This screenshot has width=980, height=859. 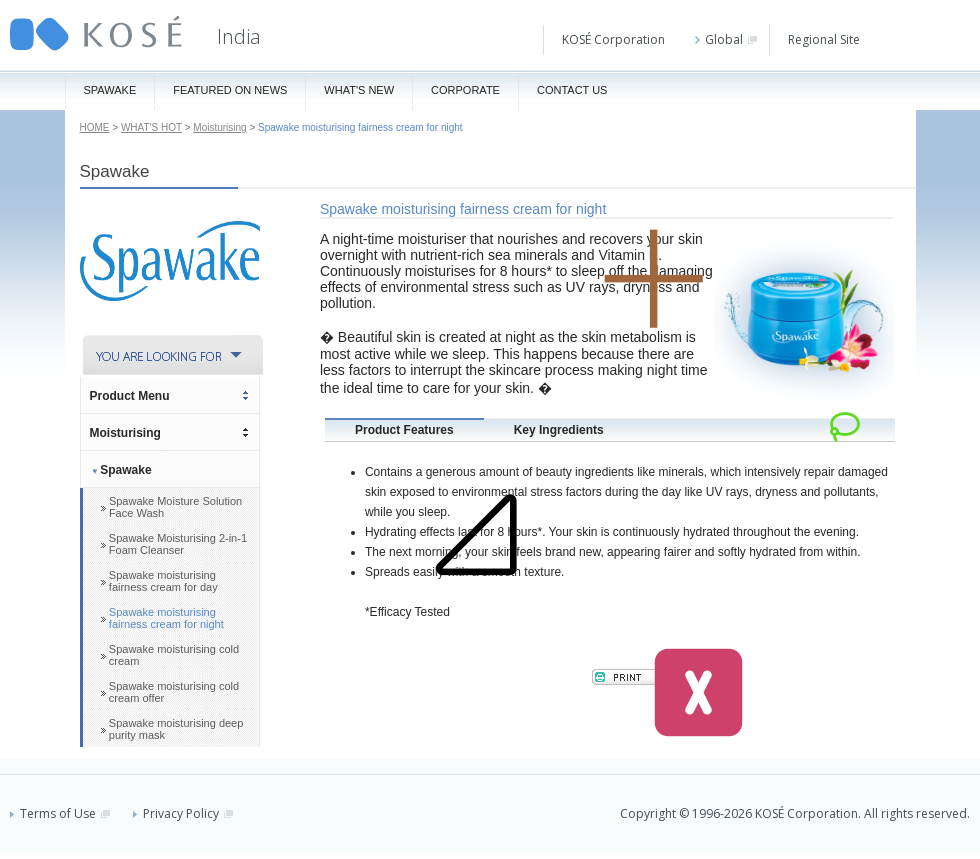 What do you see at coordinates (483, 538) in the screenshot?
I see `indicates no cellular signal available` at bounding box center [483, 538].